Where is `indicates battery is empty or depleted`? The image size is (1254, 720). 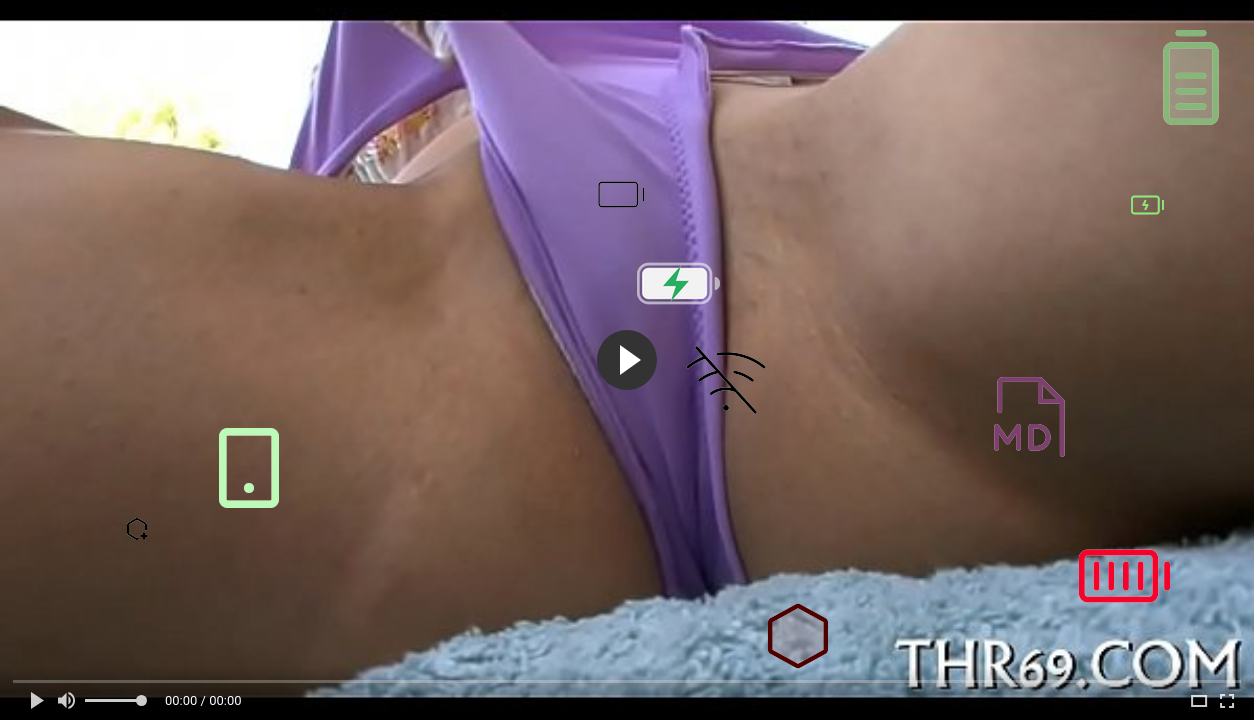 indicates battery is empty or depleted is located at coordinates (620, 194).